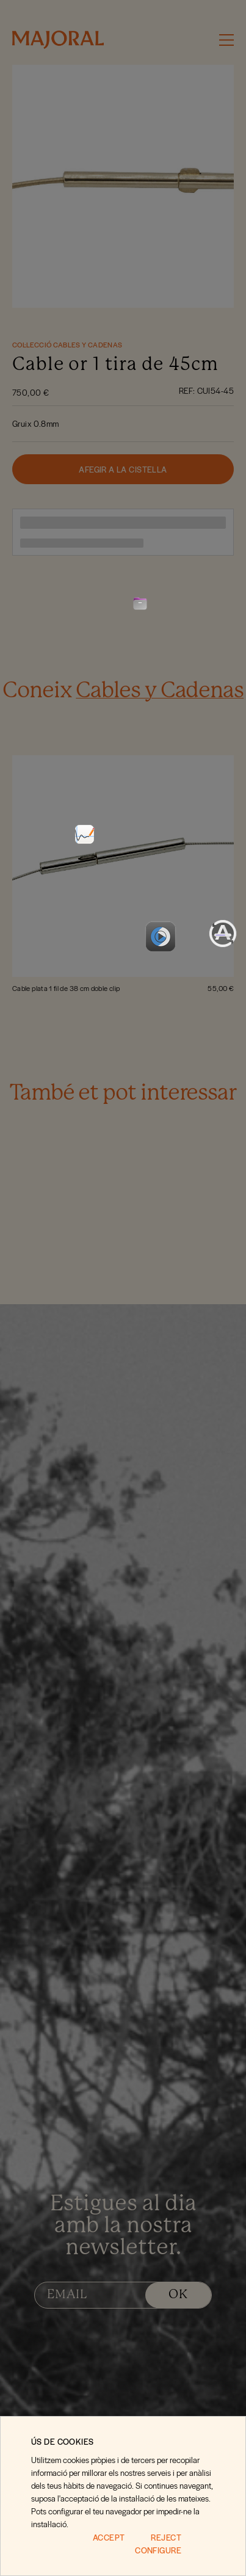  What do you see at coordinates (161, 937) in the screenshot?
I see `open openshot video editor` at bounding box center [161, 937].